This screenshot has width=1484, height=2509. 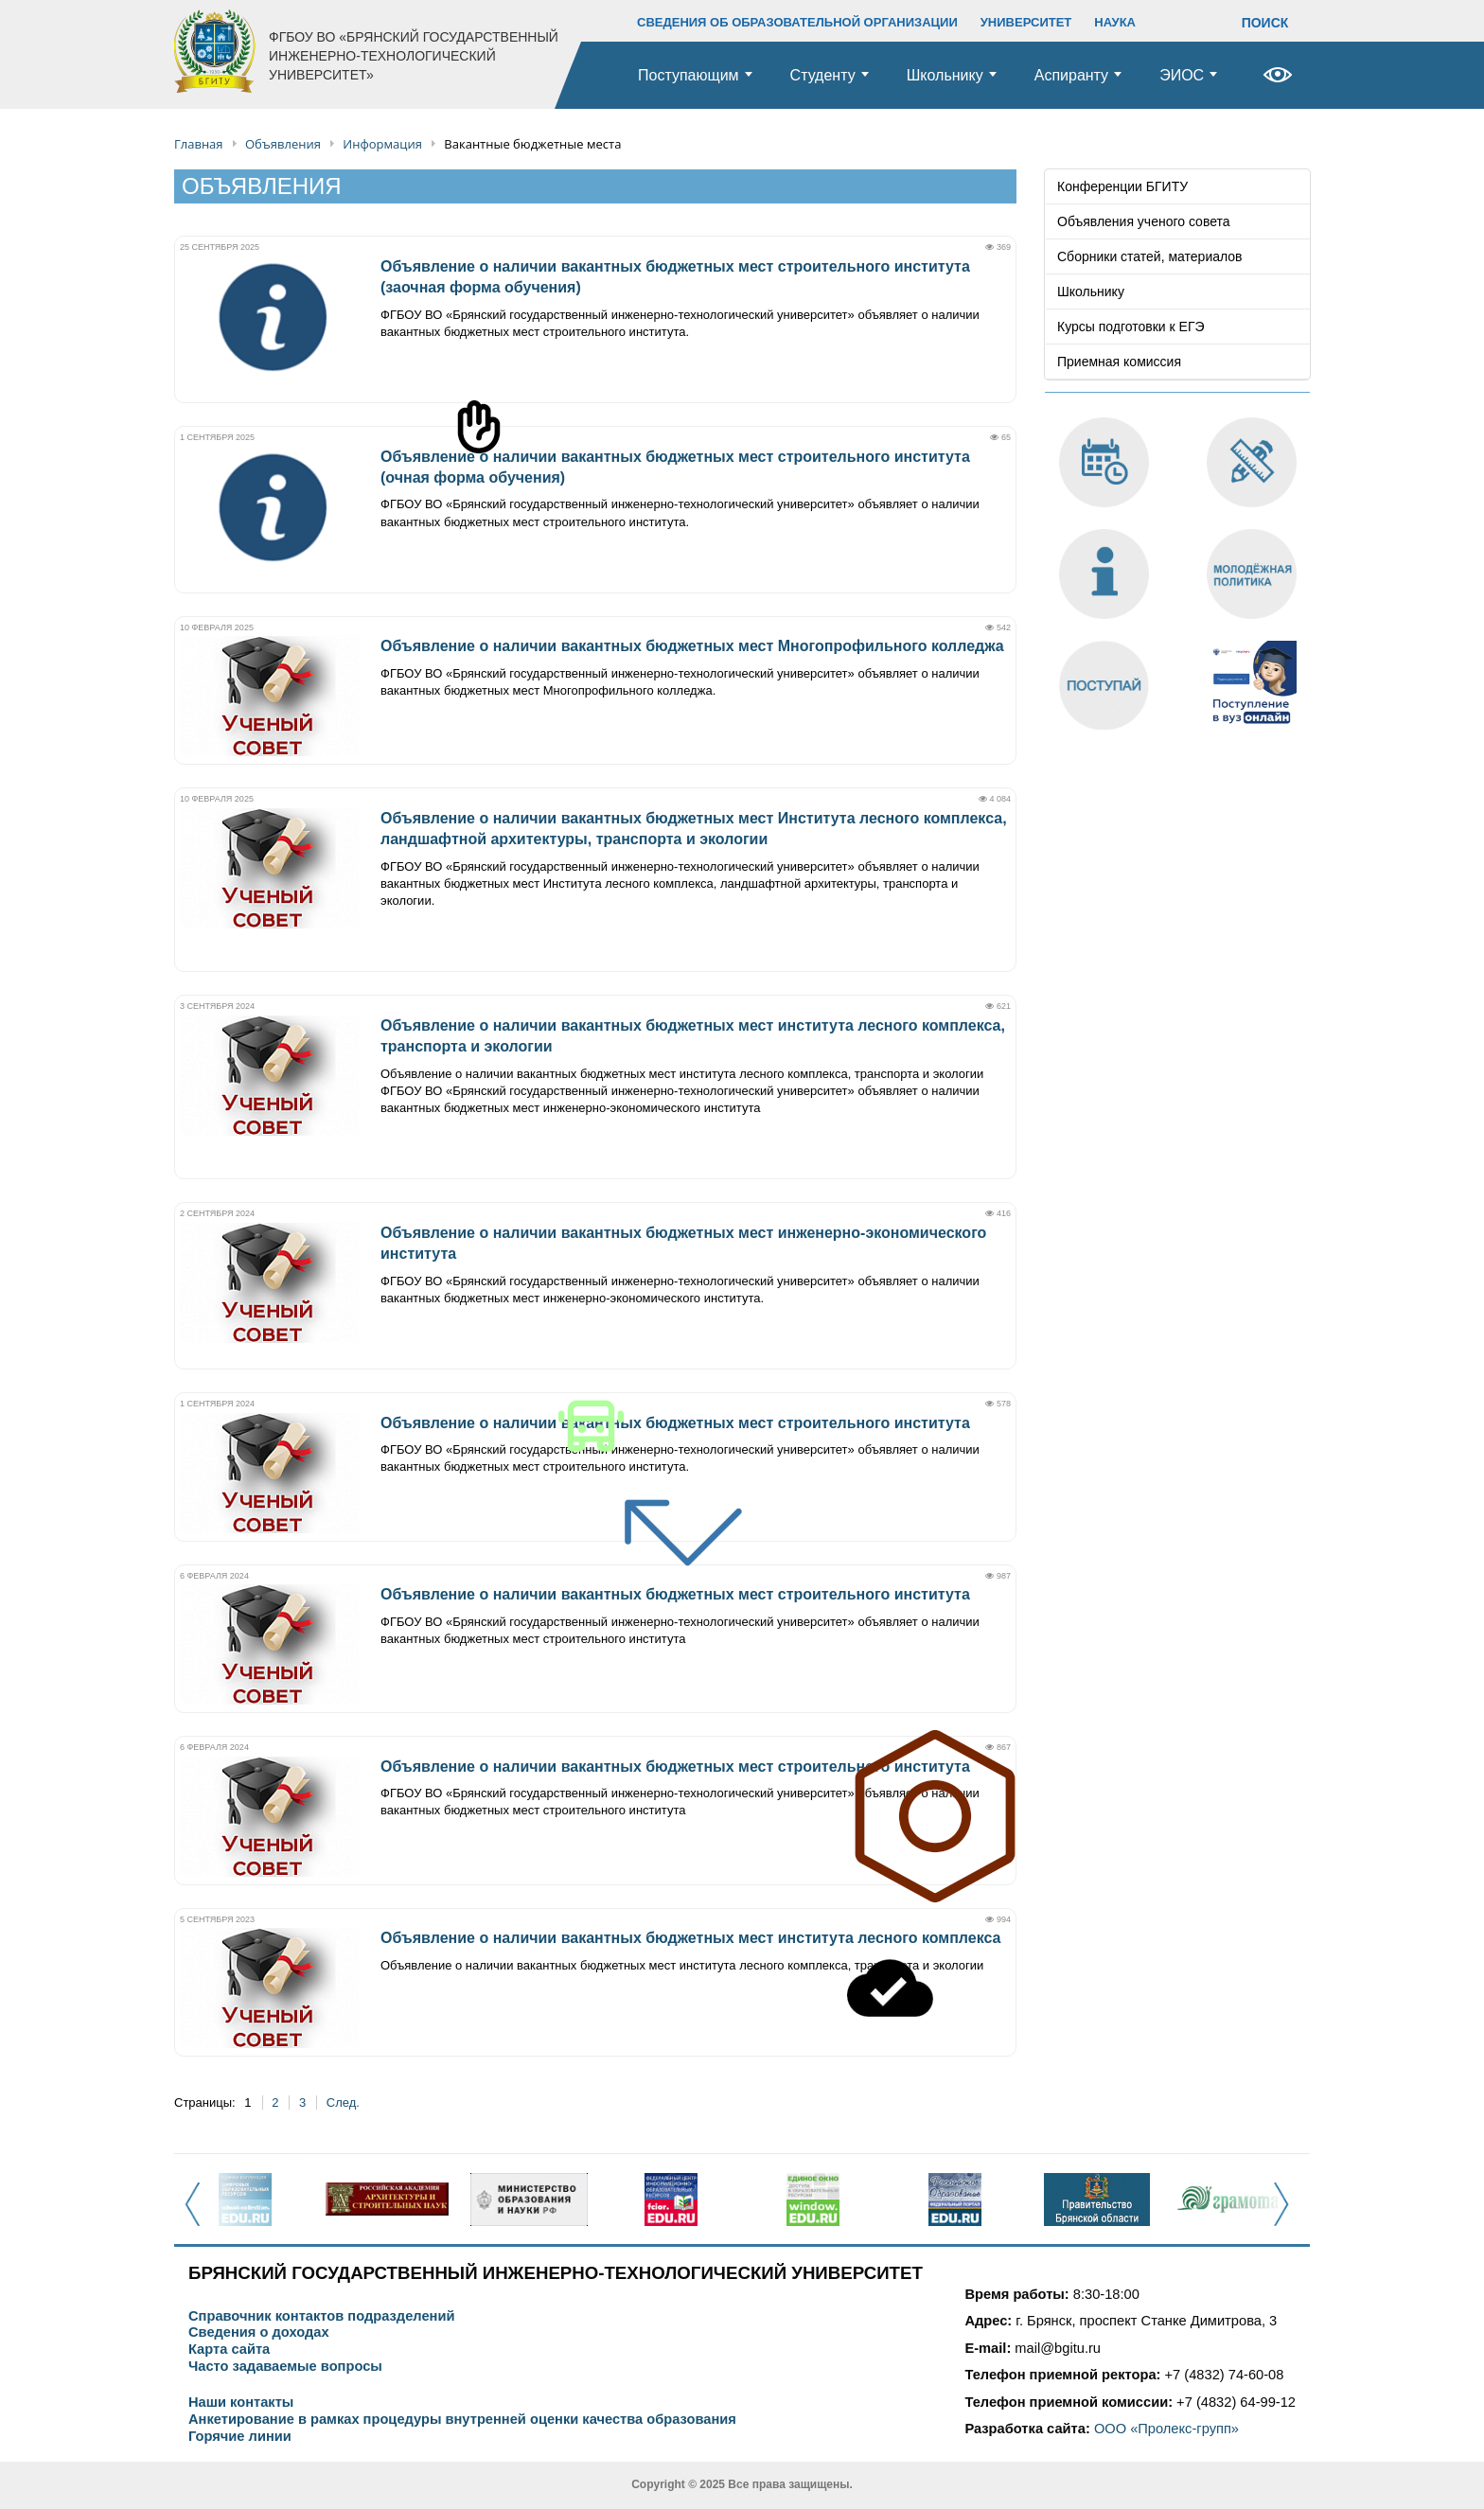 What do you see at coordinates (935, 1816) in the screenshot?
I see `access settings or configuration options` at bounding box center [935, 1816].